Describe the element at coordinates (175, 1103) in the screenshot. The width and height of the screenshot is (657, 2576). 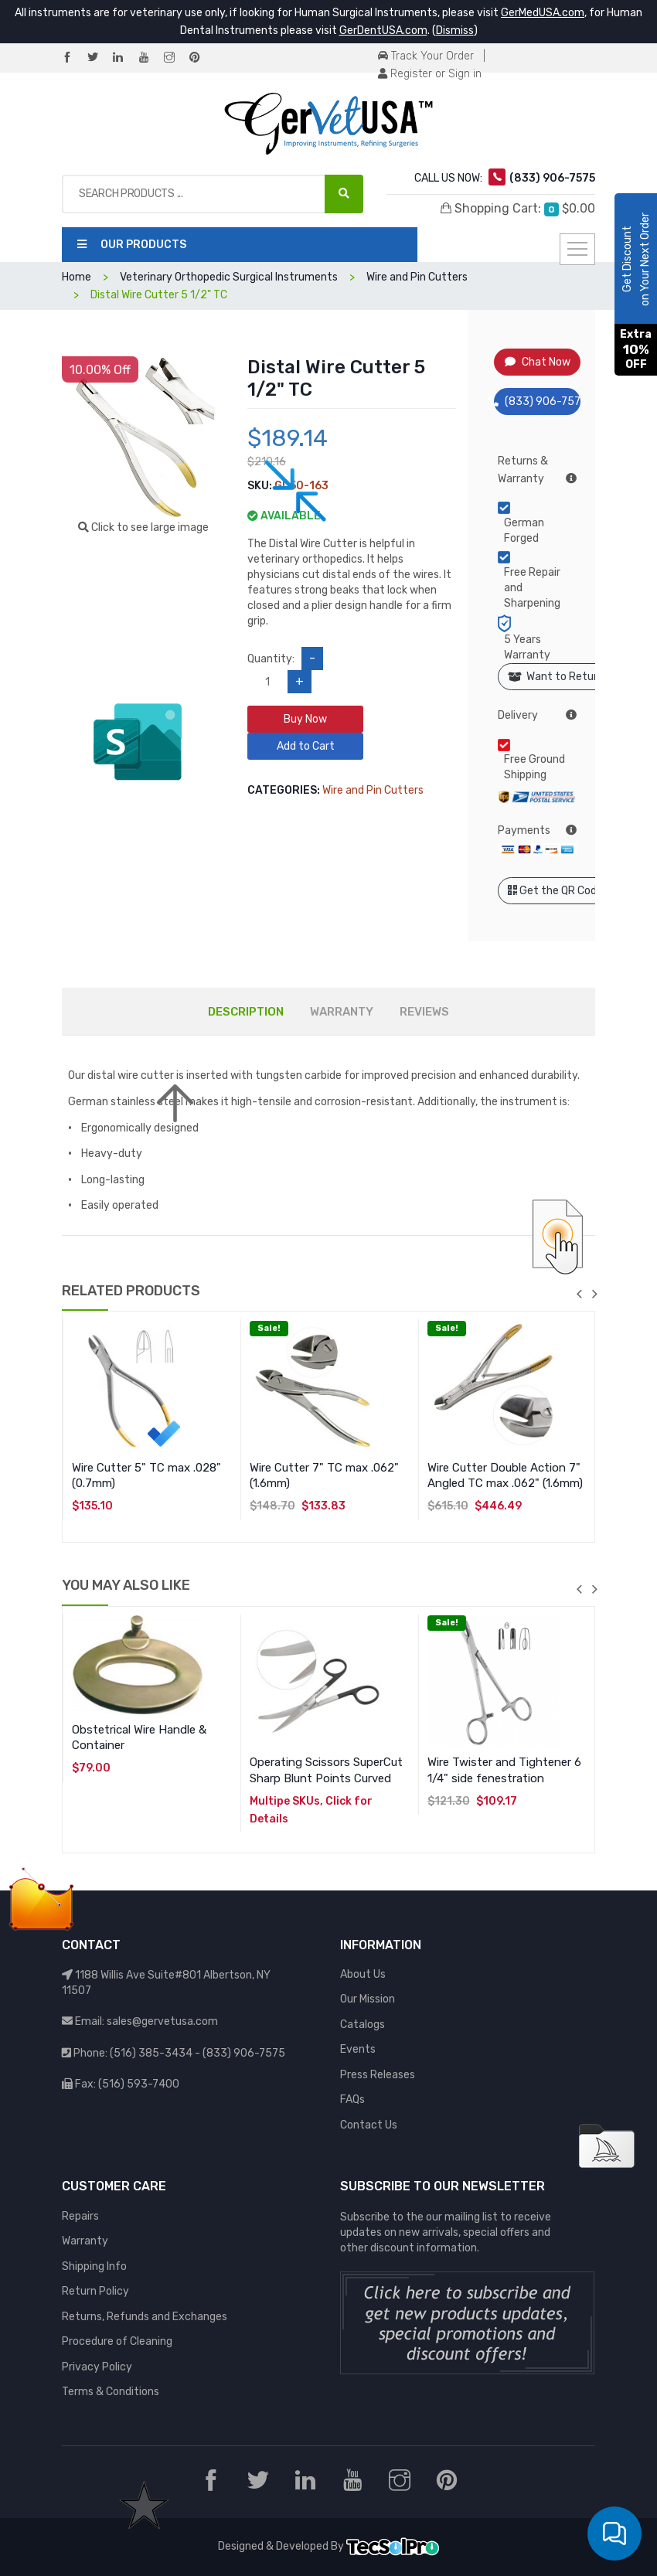
I see `upload file or content` at that location.